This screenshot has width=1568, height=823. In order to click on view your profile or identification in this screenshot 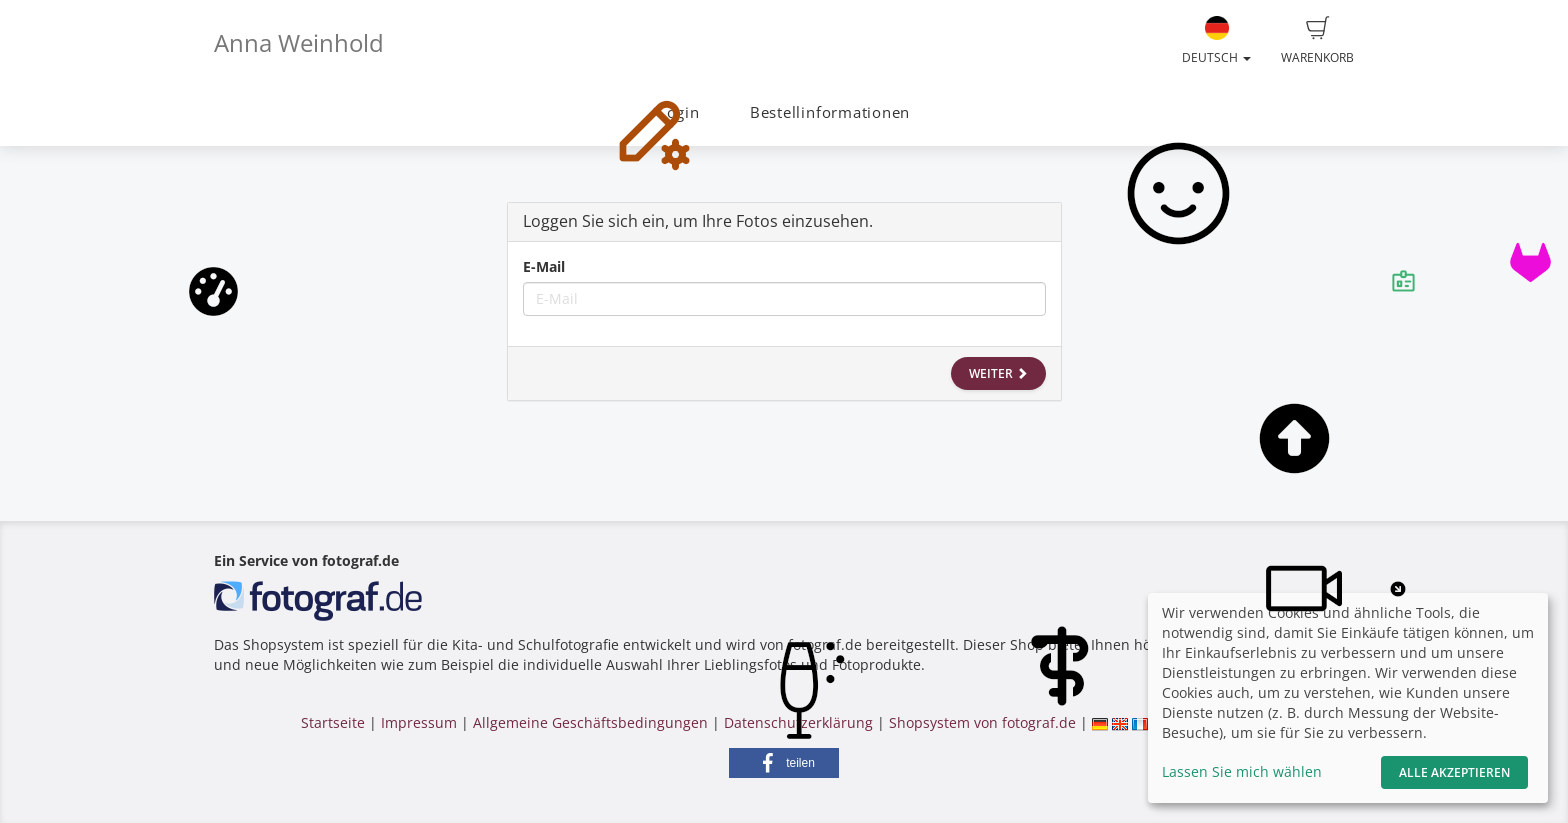, I will do `click(1403, 281)`.